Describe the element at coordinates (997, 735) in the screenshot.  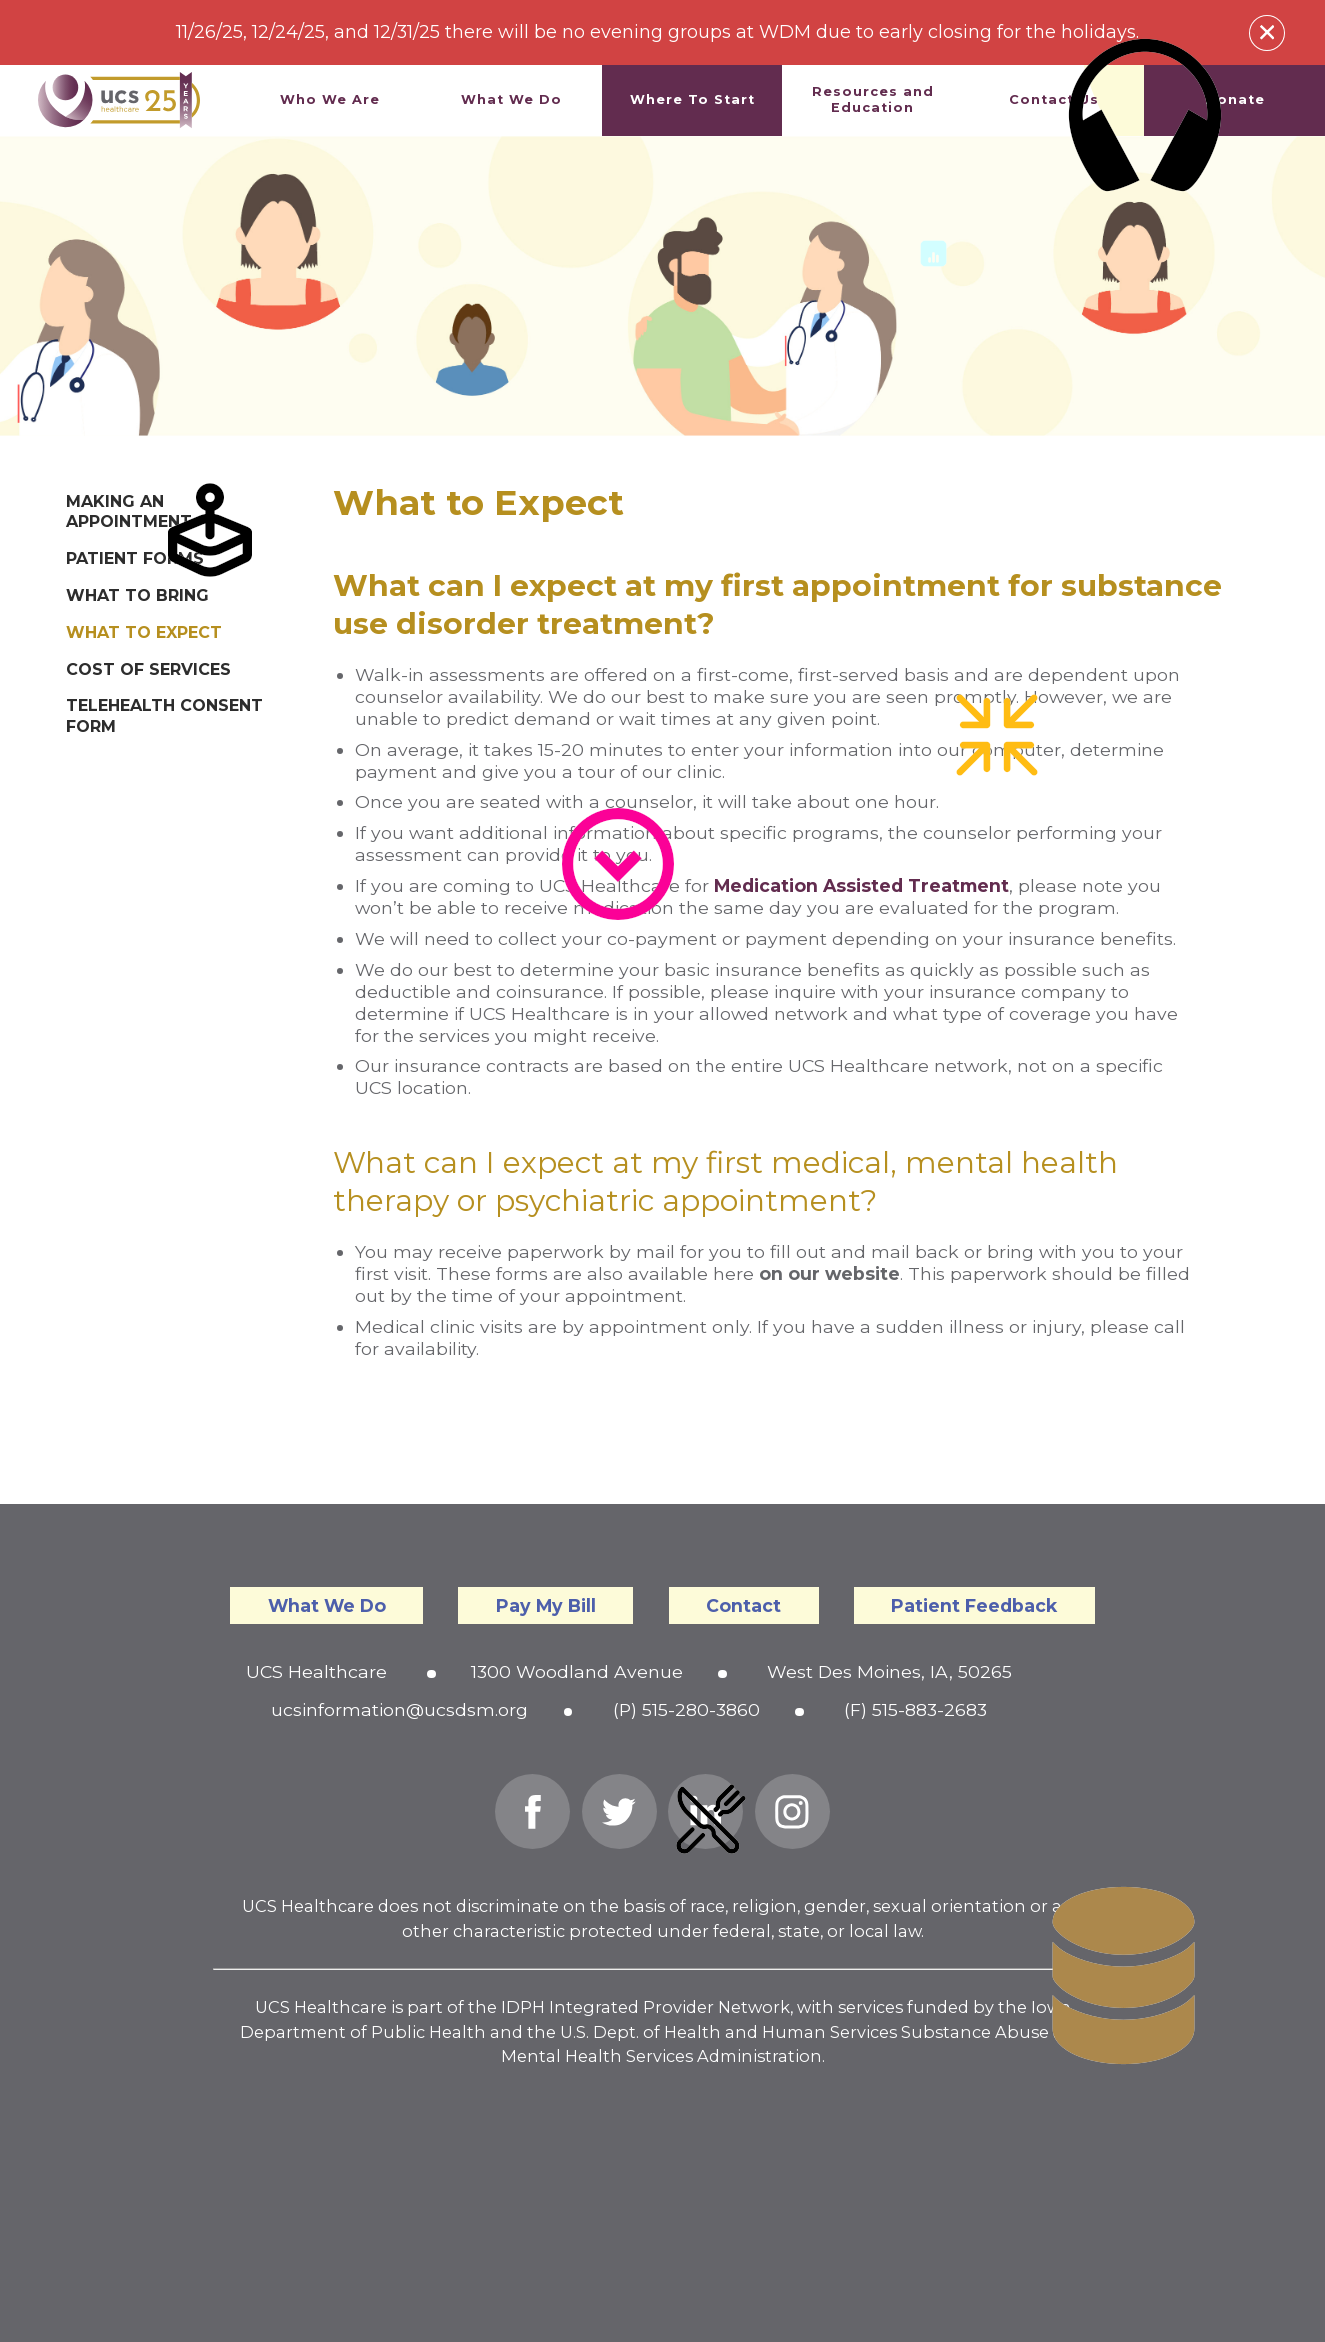
I see `exit fullscreen mode` at that location.